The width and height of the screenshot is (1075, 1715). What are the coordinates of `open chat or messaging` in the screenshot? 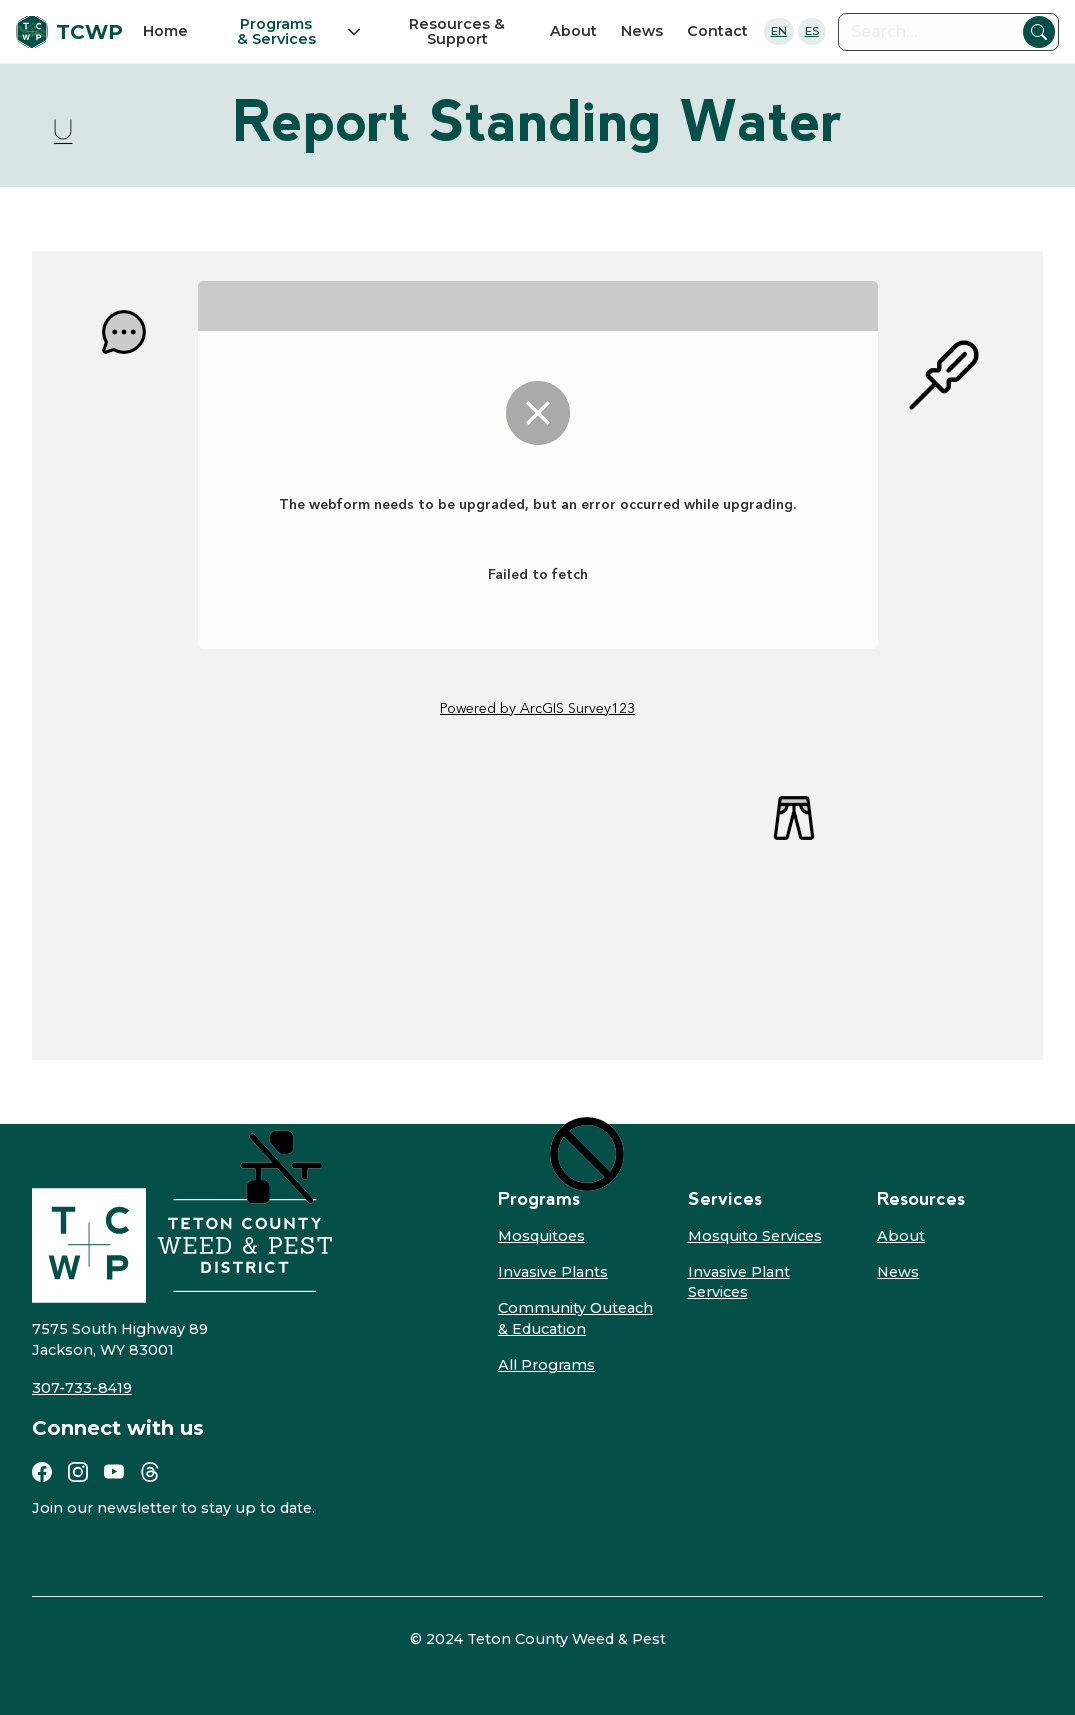 It's located at (124, 332).